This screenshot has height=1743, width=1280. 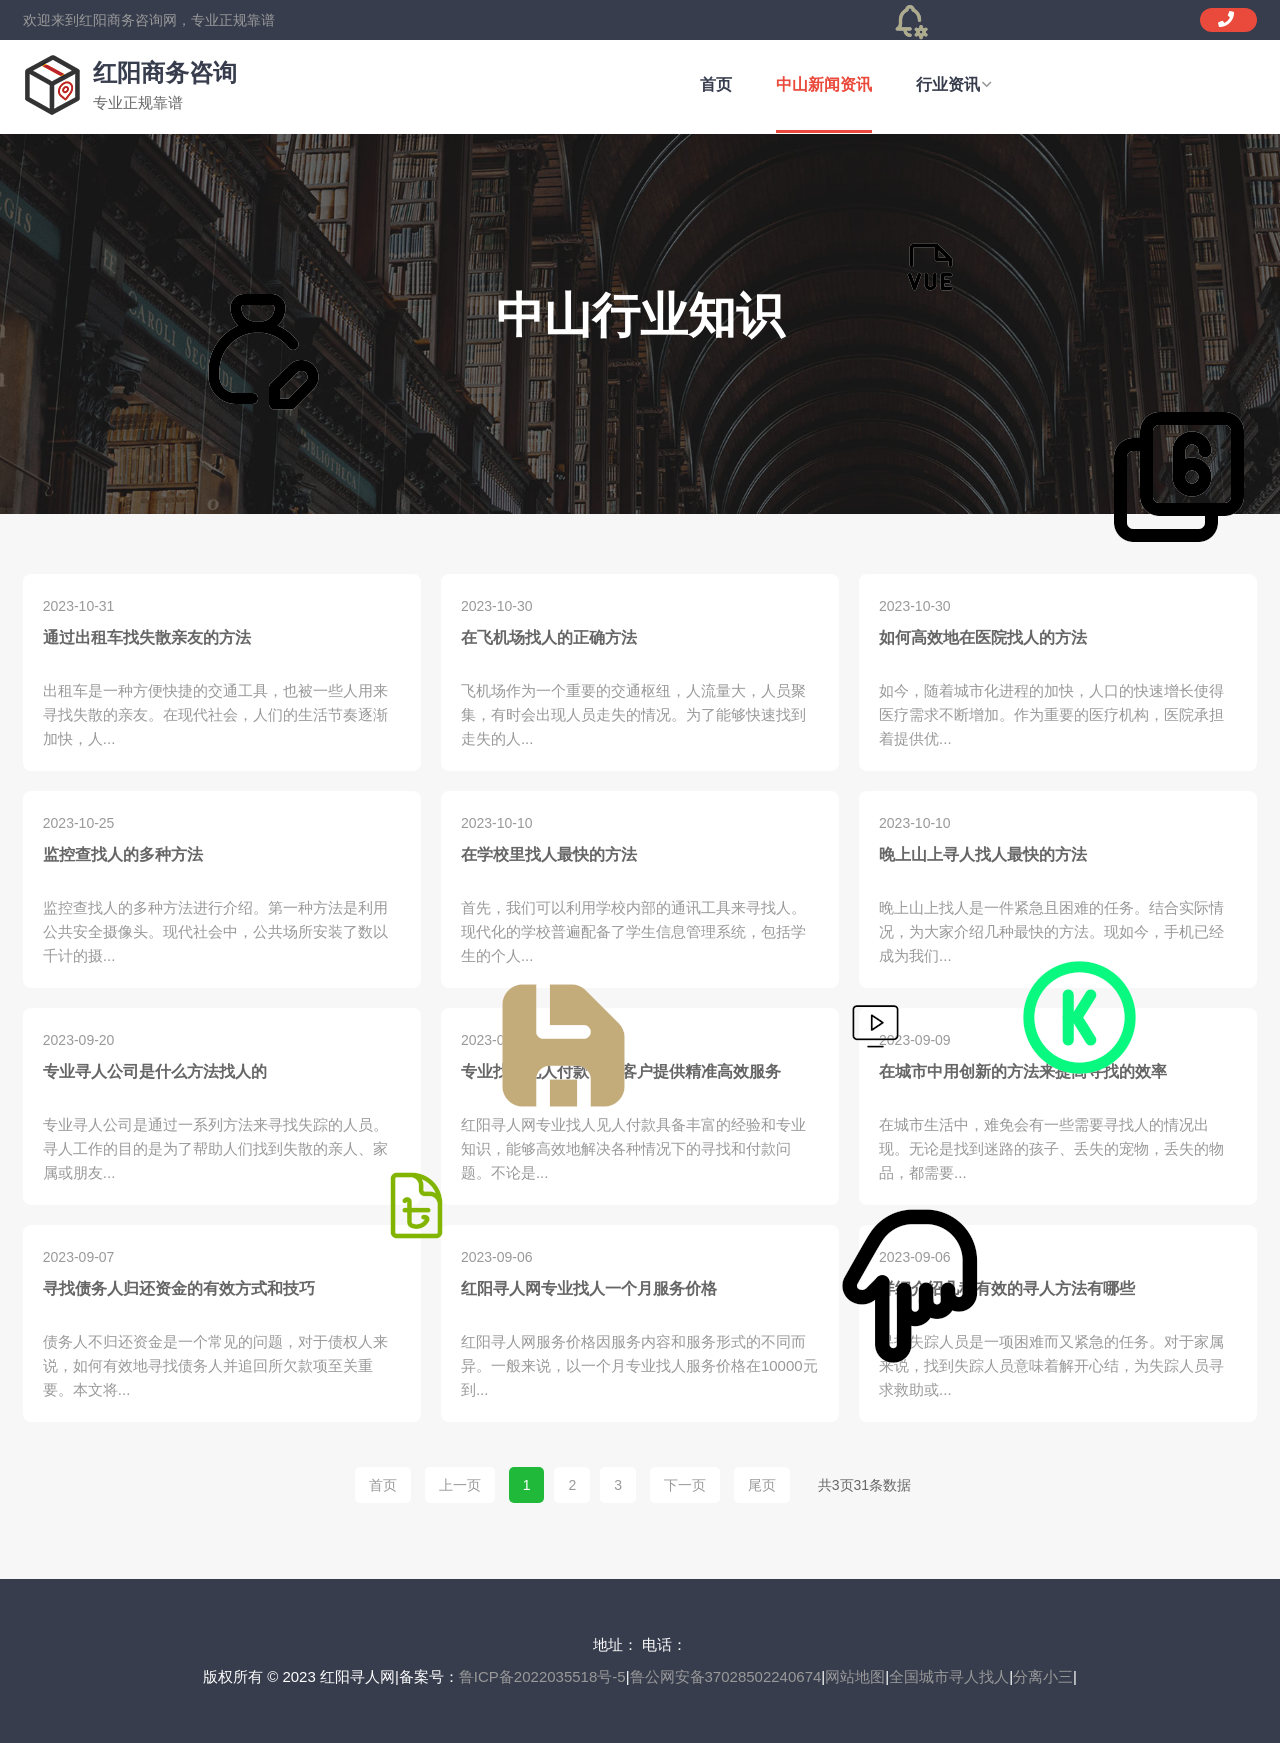 I want to click on save current file or document, so click(x=563, y=1045).